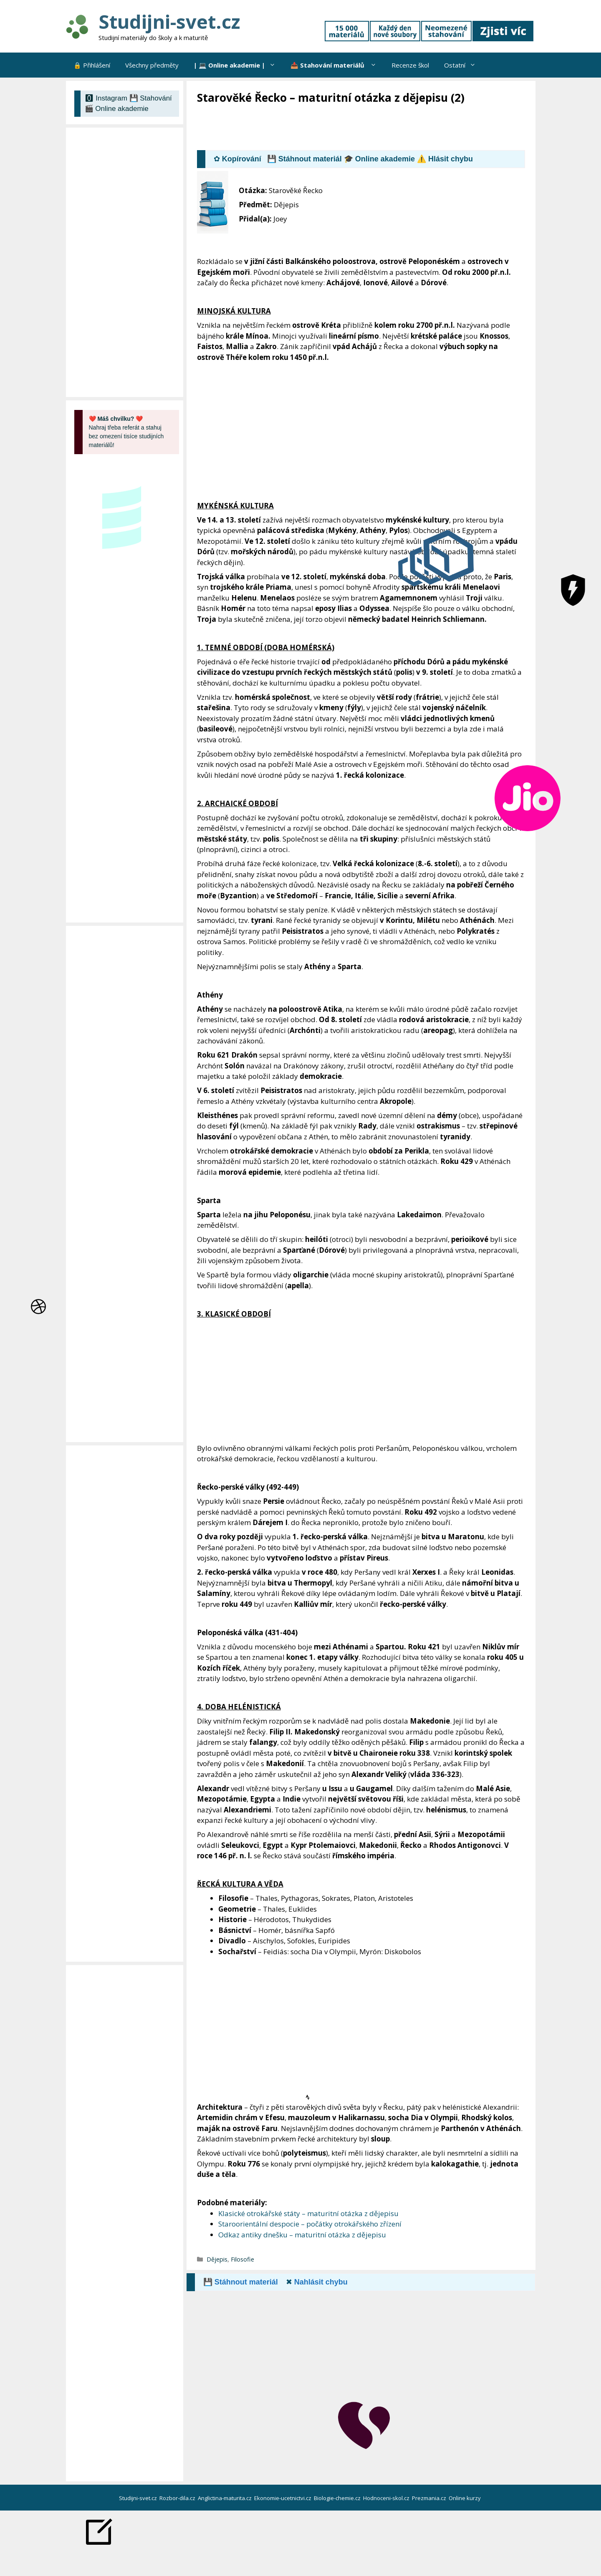 The width and height of the screenshot is (601, 2576). I want to click on envoy proxy logo, so click(436, 558).